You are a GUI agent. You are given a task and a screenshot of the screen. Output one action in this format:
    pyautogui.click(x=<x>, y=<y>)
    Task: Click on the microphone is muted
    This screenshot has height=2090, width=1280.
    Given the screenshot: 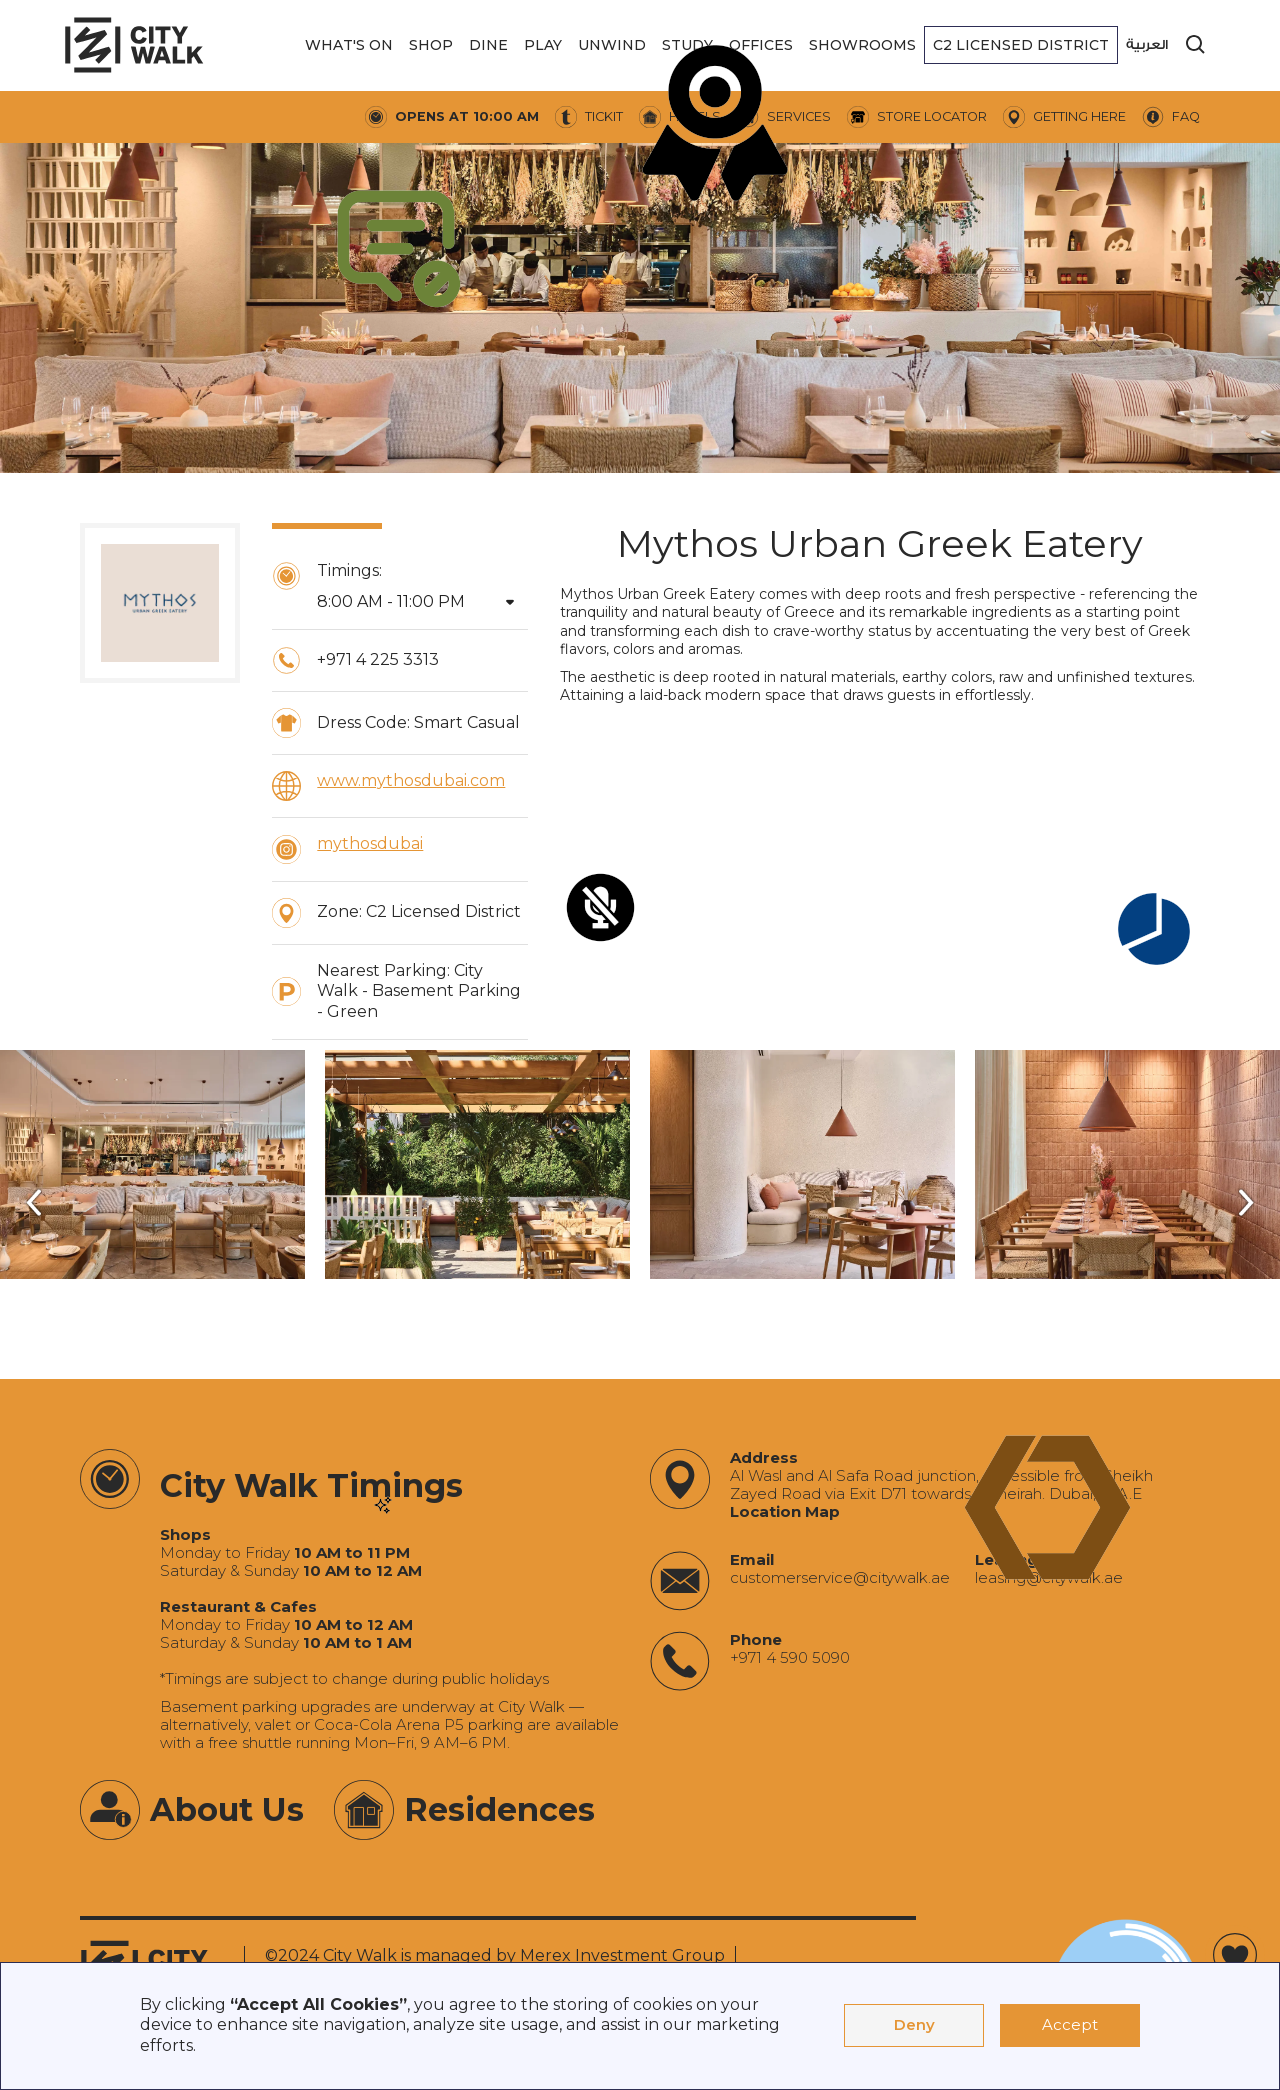 What is the action you would take?
    pyautogui.click(x=600, y=907)
    